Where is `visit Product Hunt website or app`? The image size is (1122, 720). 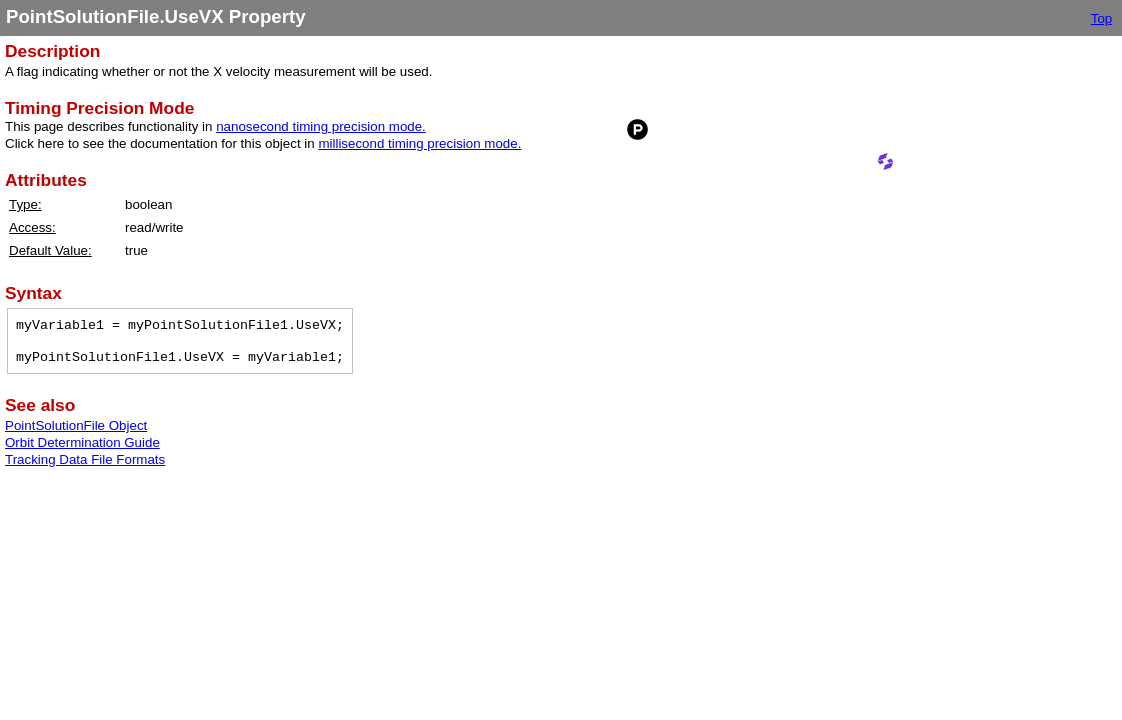 visit Product Hunt website or app is located at coordinates (637, 129).